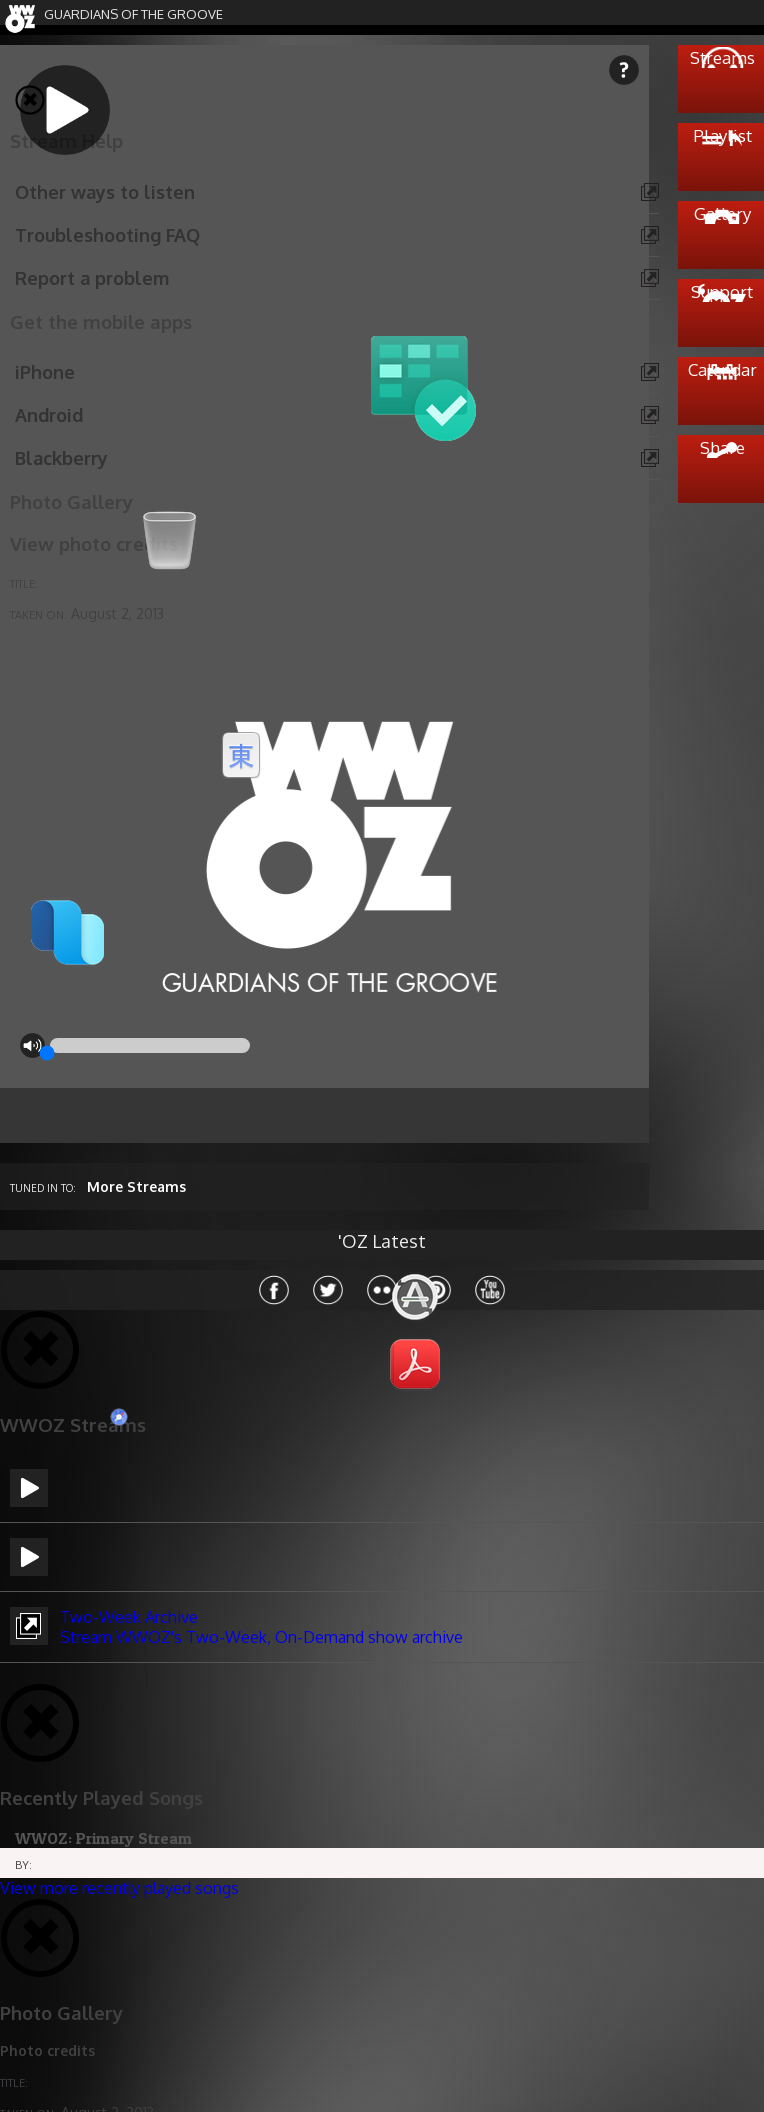 The height and width of the screenshot is (2112, 764). I want to click on open the software updater application, so click(415, 1297).